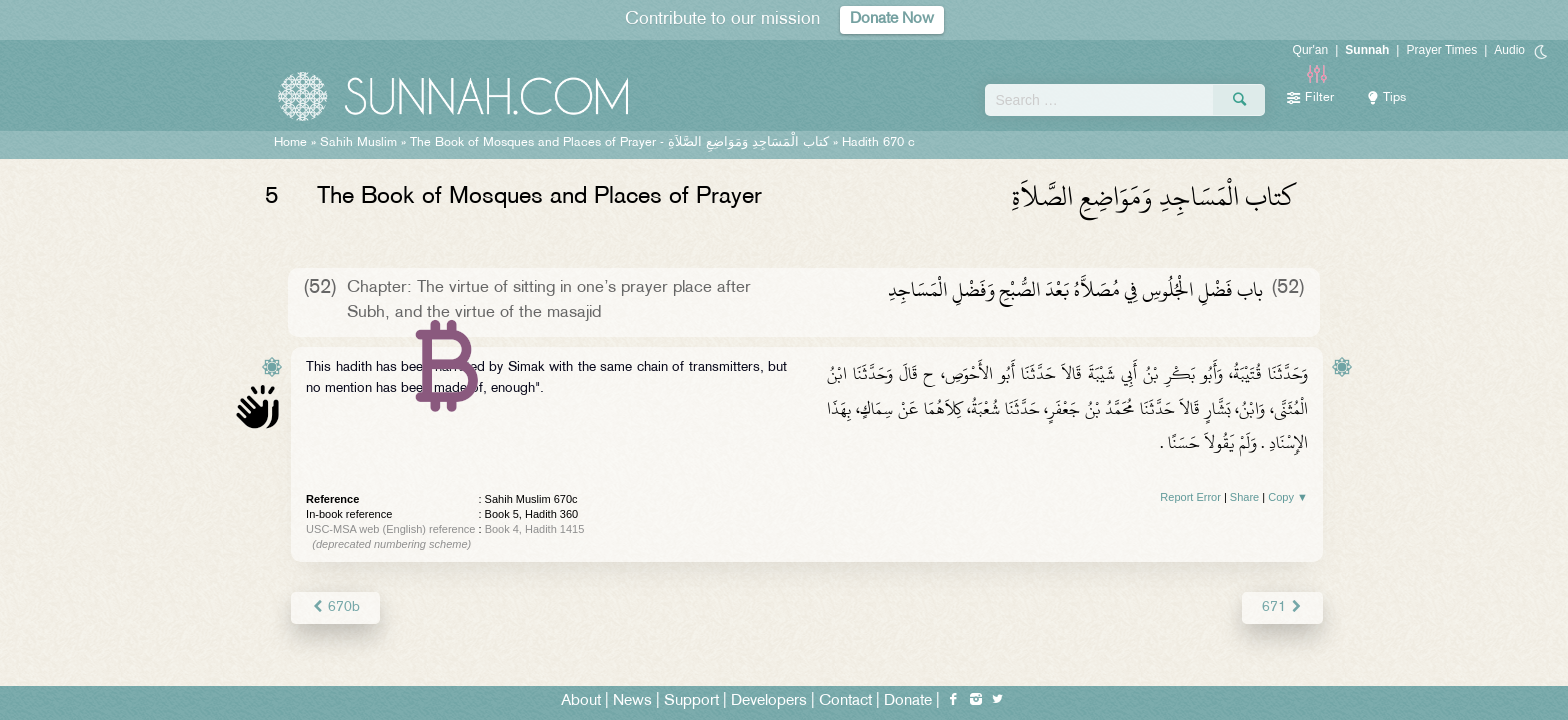 This screenshot has width=1568, height=720. What do you see at coordinates (1317, 74) in the screenshot?
I see `adjust settings or preferences` at bounding box center [1317, 74].